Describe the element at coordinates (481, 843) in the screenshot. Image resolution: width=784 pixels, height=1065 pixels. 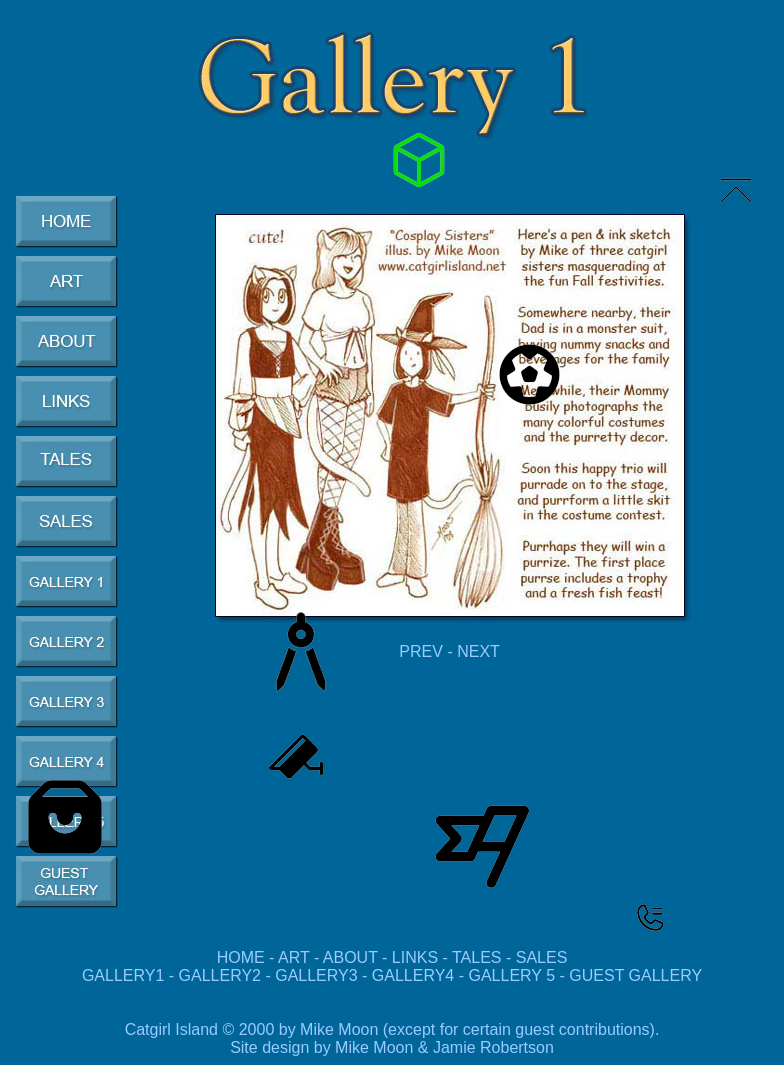
I see `flag or mark an item for follow-up` at that location.